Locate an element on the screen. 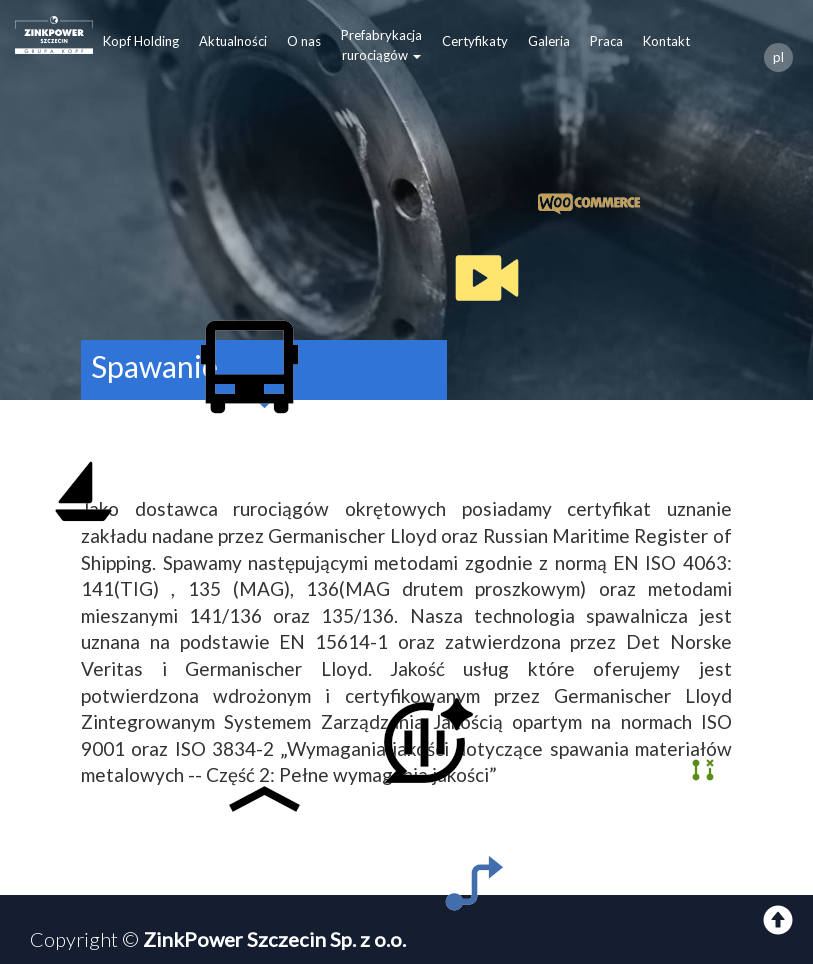  view nearby marina or sailing destinations is located at coordinates (83, 491).